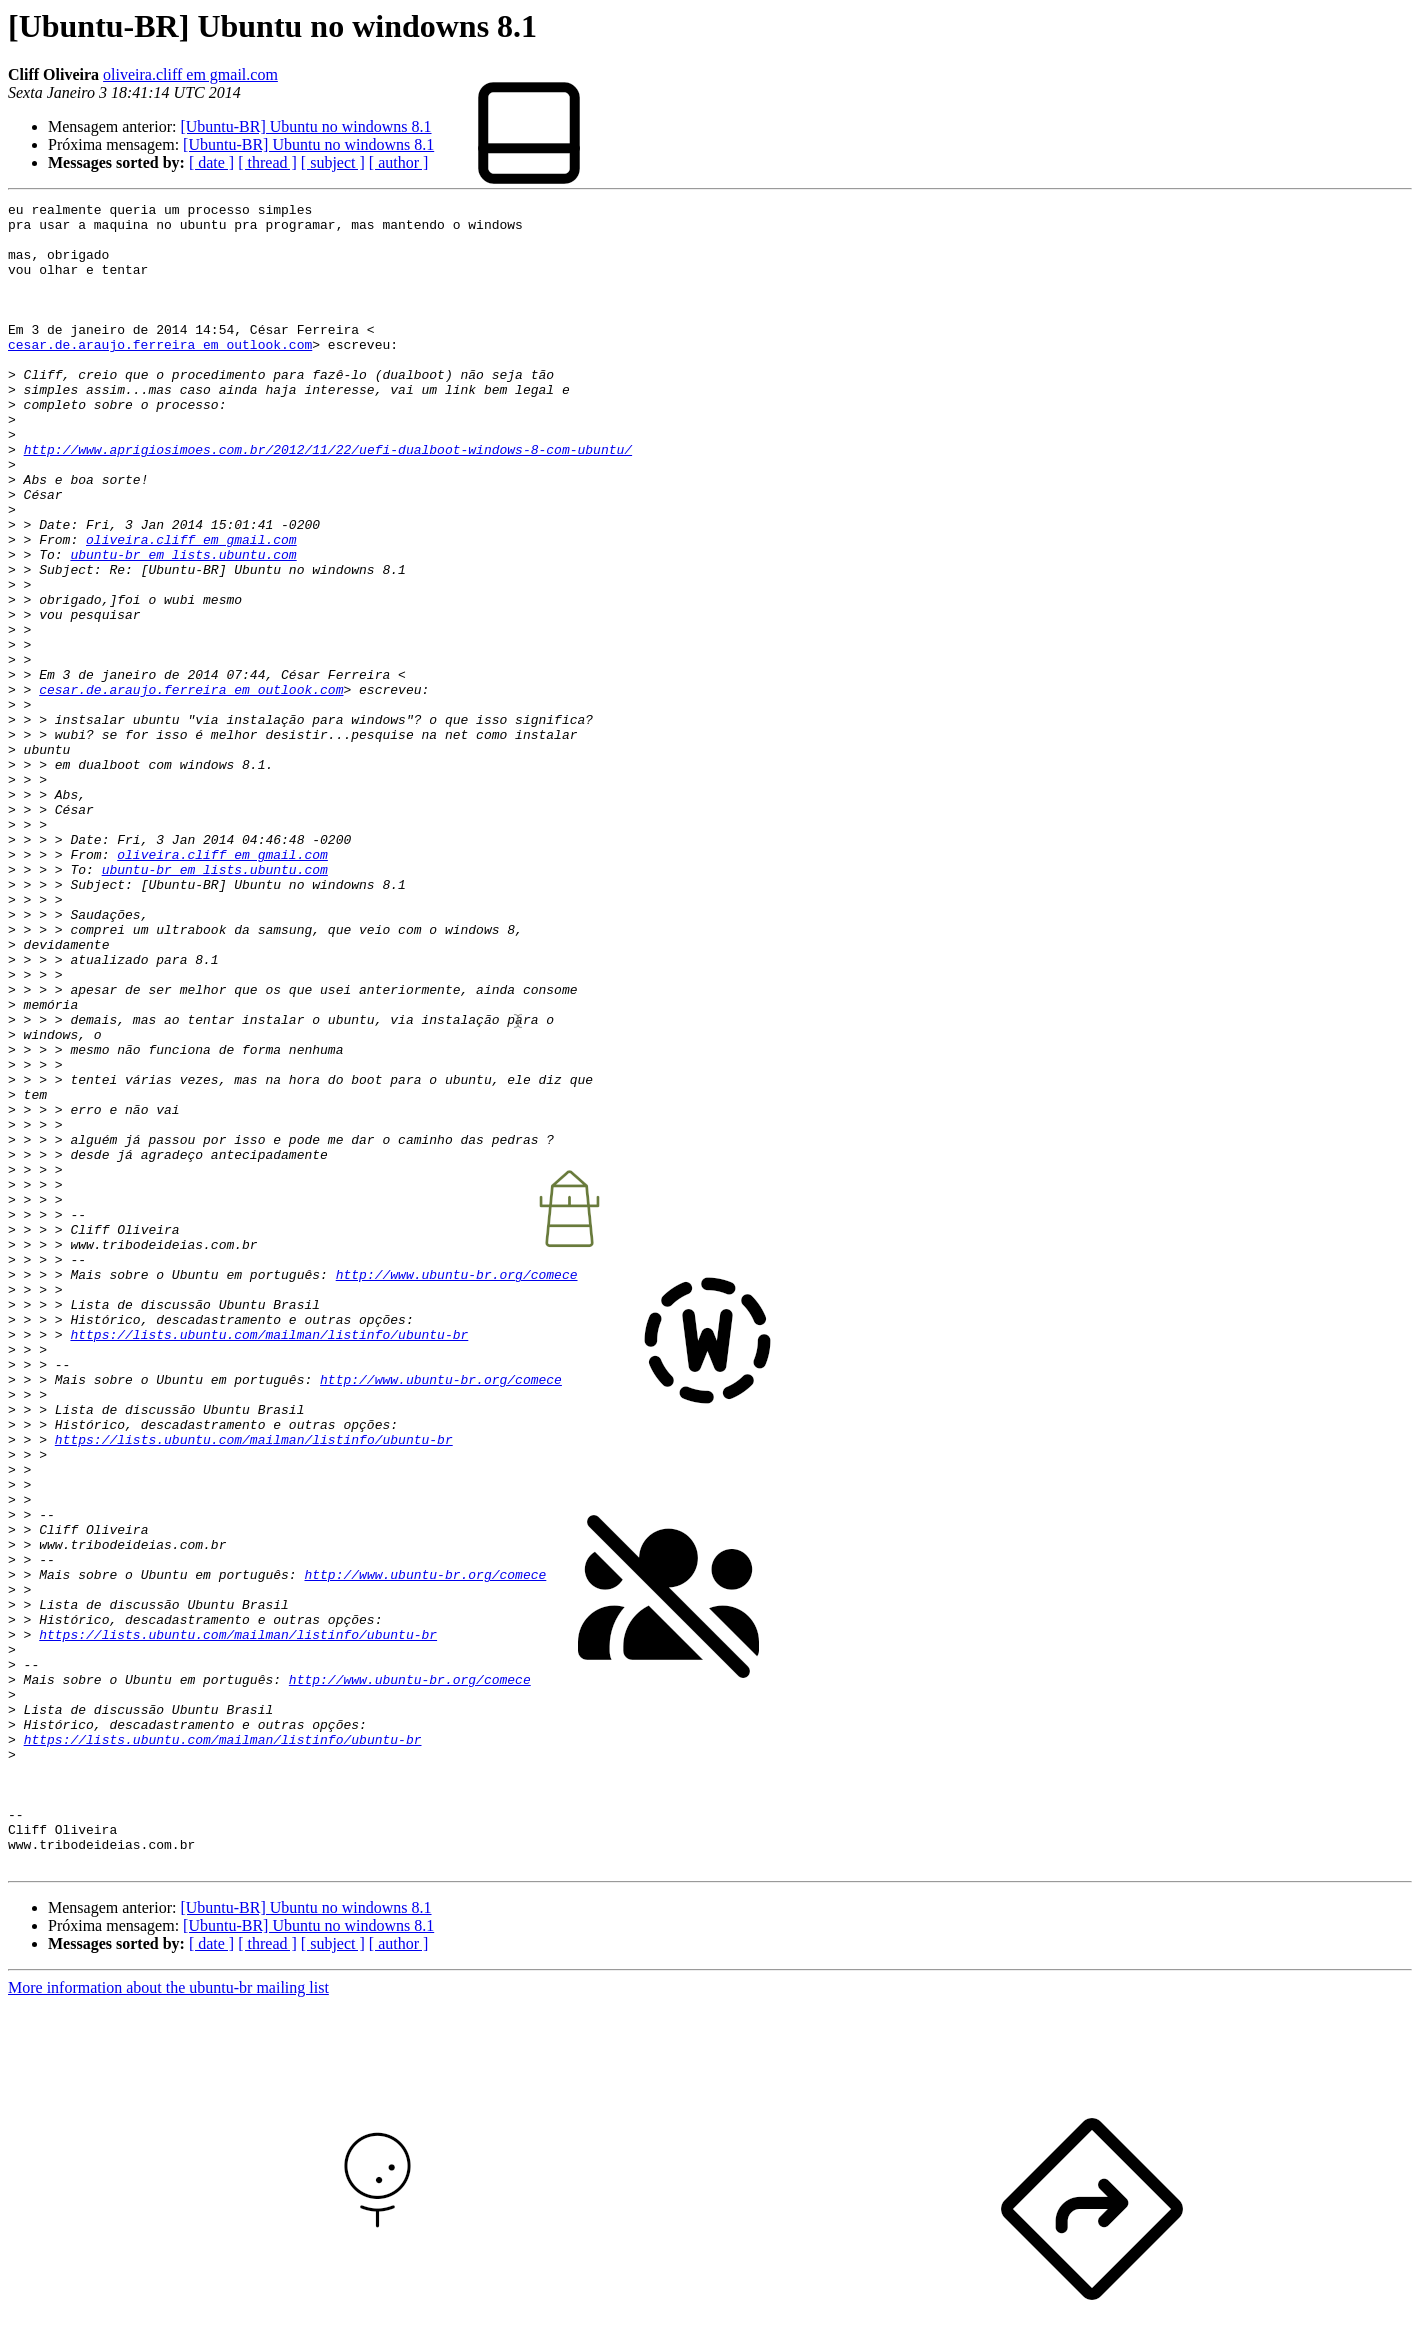  What do you see at coordinates (569, 1211) in the screenshot?
I see `access navigation or guidance features` at bounding box center [569, 1211].